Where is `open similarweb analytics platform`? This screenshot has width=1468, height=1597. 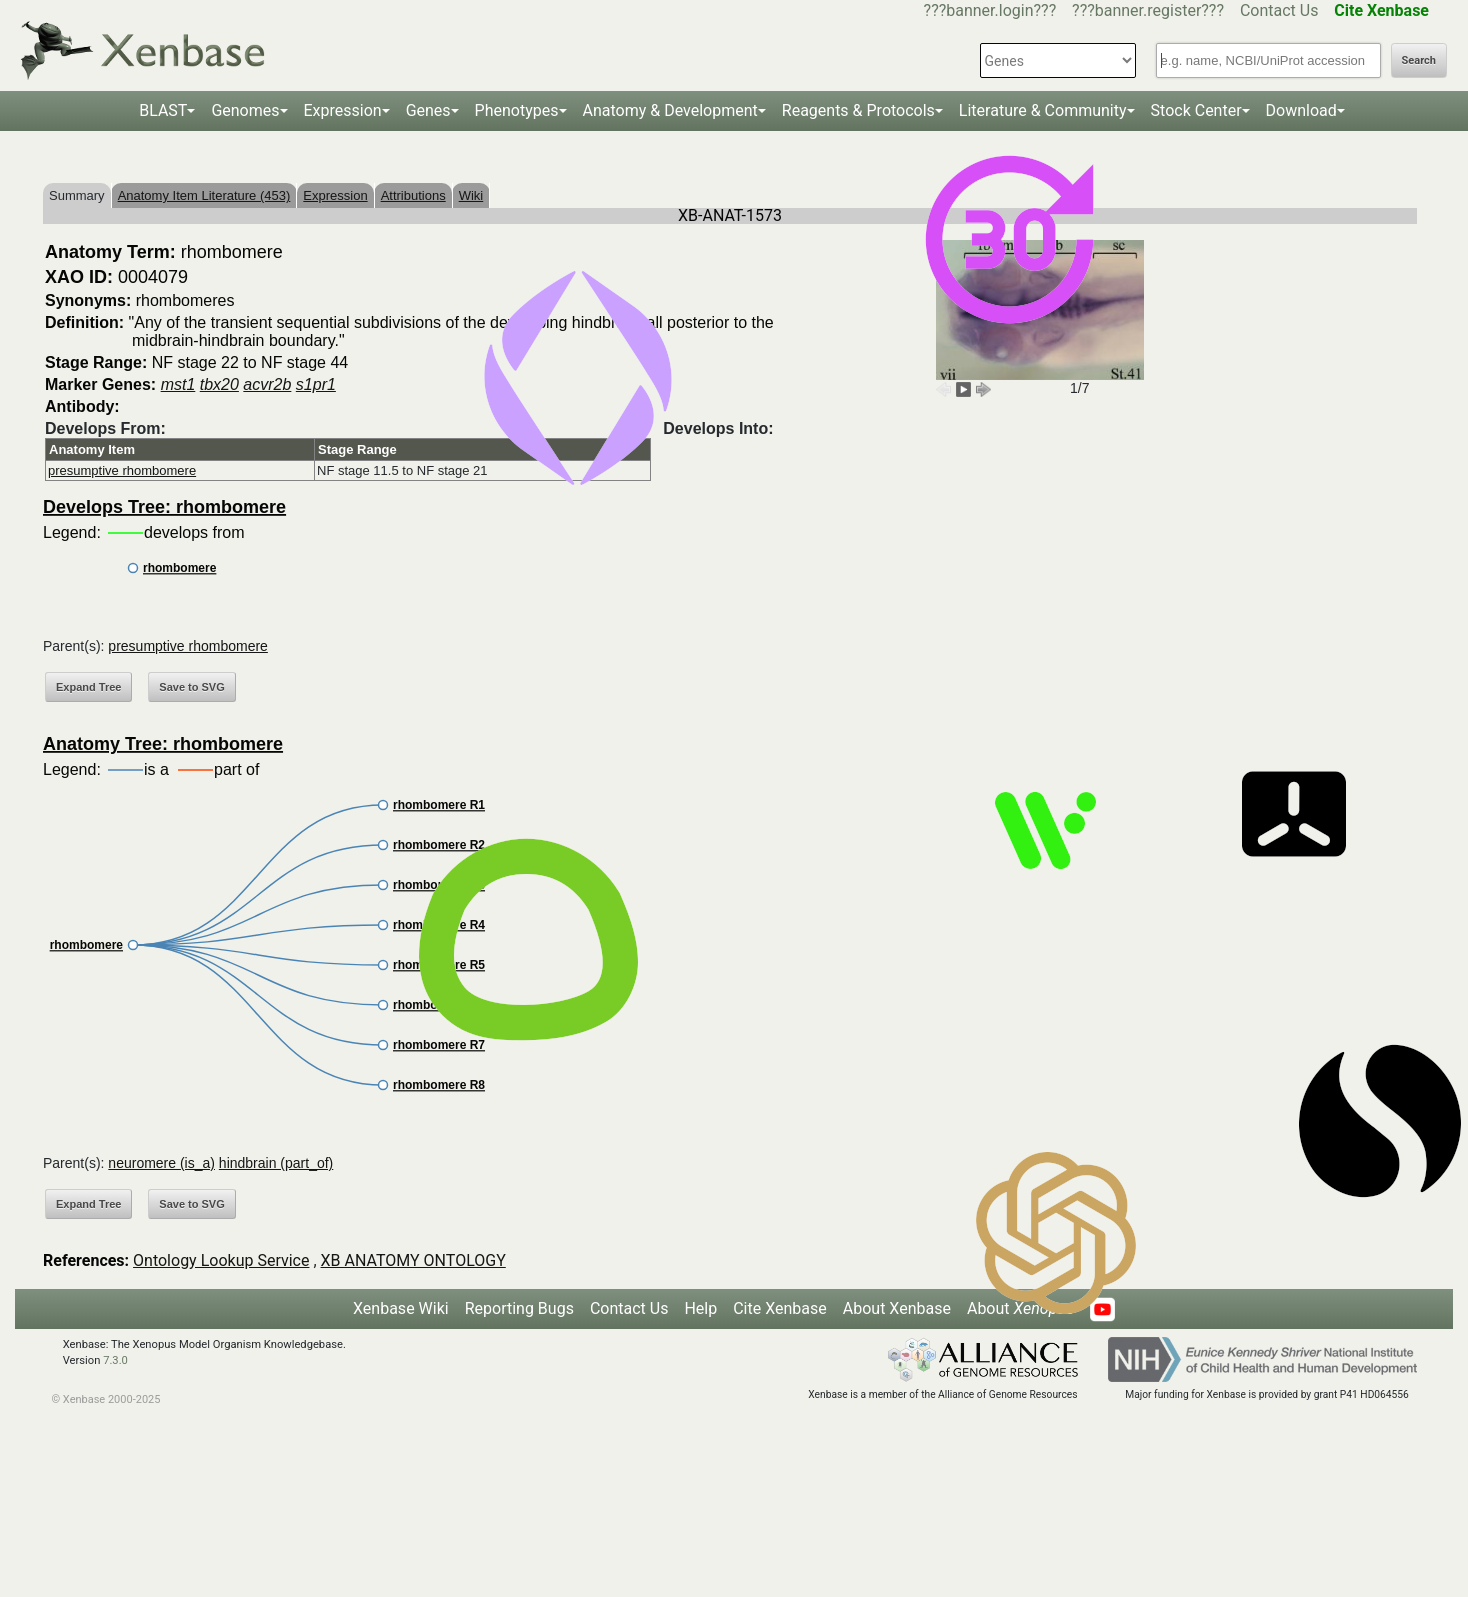
open similarweb analytics platform is located at coordinates (1380, 1121).